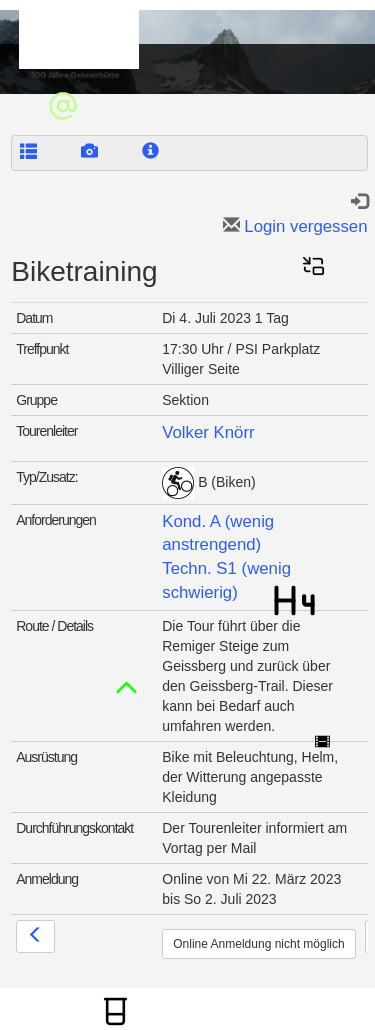  I want to click on access video or film content, so click(322, 741).